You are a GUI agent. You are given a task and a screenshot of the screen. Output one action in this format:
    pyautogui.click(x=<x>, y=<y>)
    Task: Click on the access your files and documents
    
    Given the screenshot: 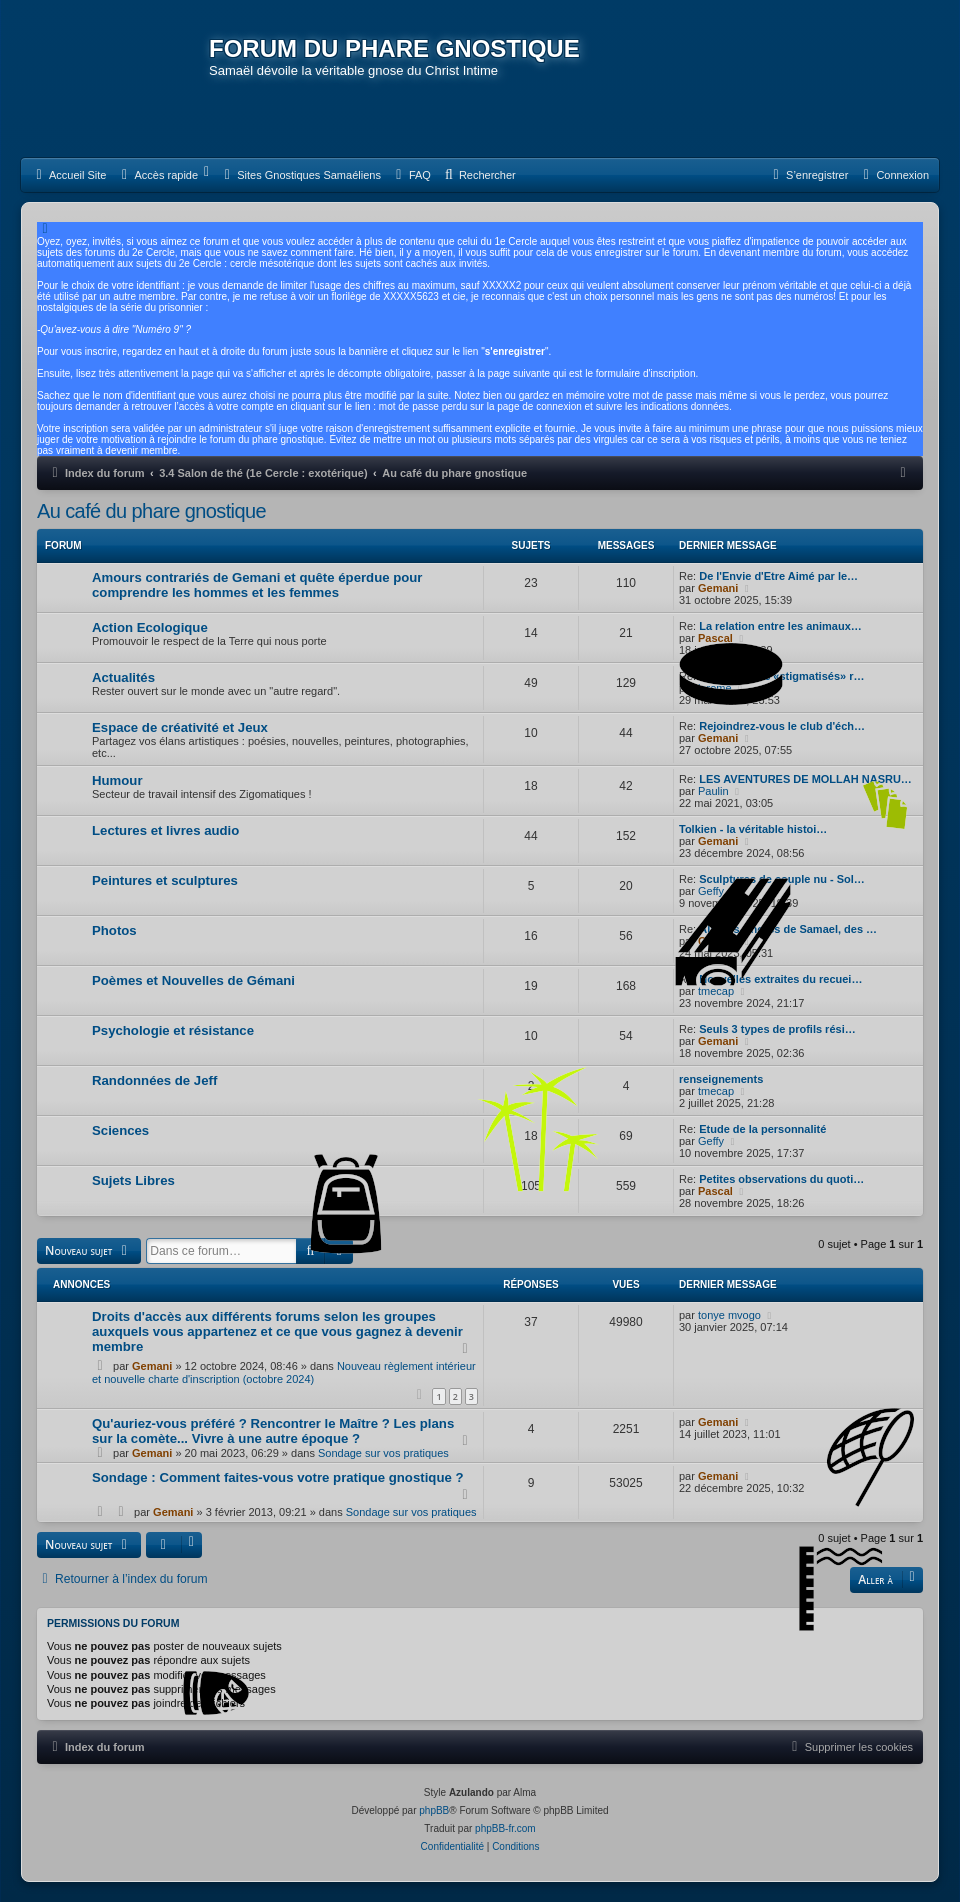 What is the action you would take?
    pyautogui.click(x=885, y=805)
    